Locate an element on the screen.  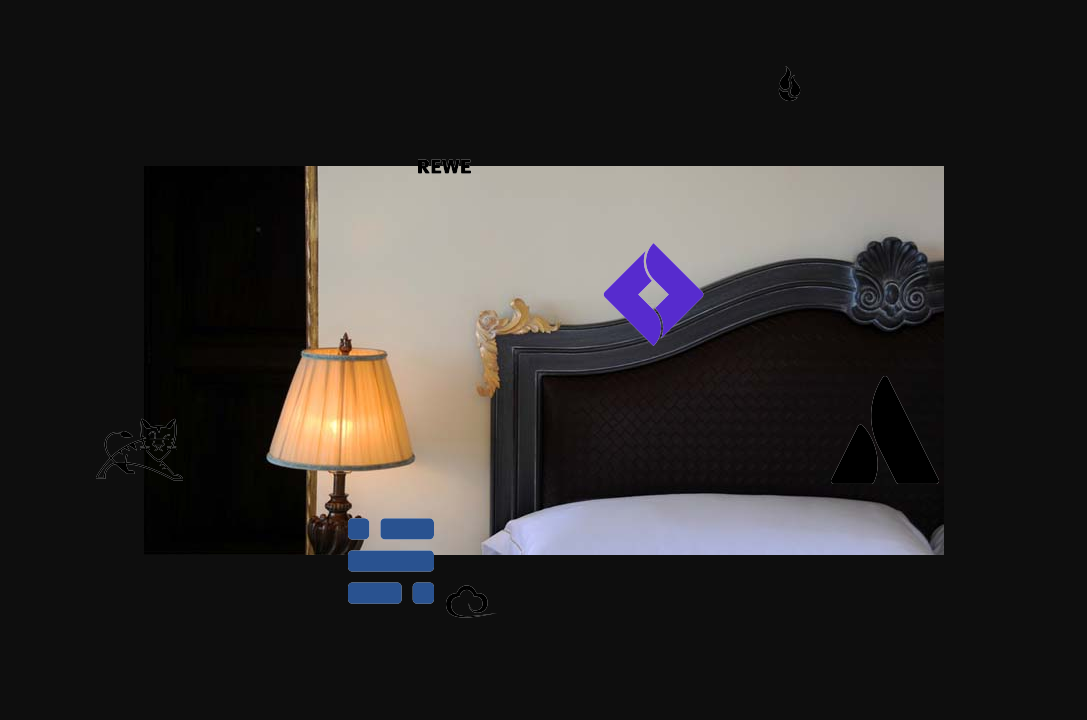
ethers.js library branding or documentation link is located at coordinates (471, 601).